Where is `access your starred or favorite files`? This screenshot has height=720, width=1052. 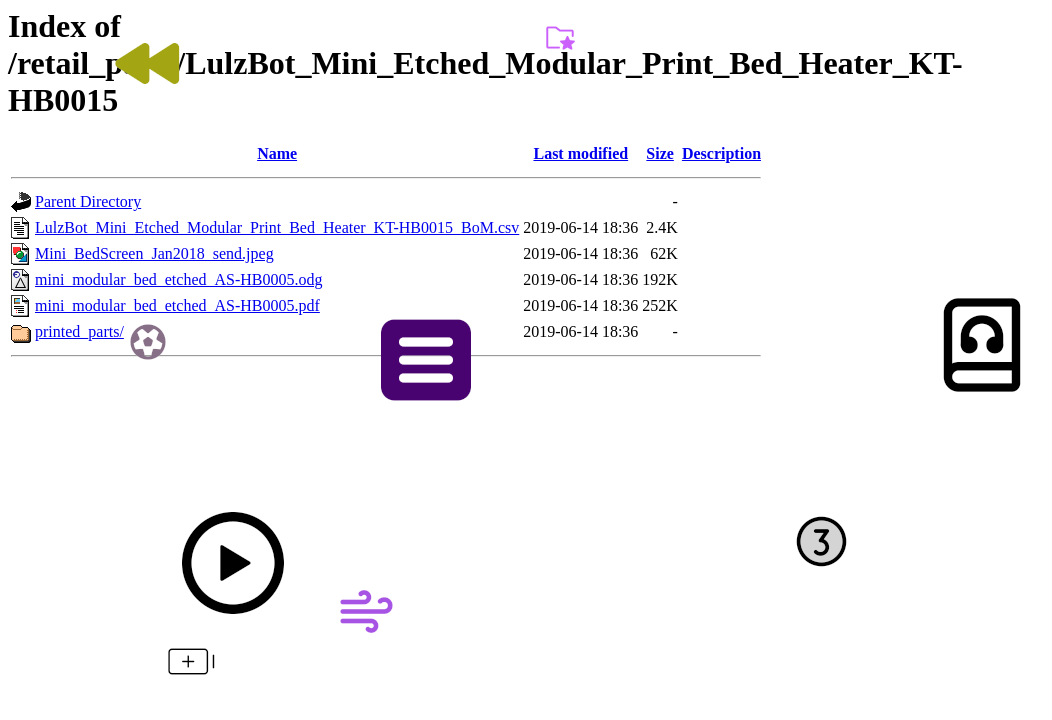
access your starred or favorite files is located at coordinates (560, 37).